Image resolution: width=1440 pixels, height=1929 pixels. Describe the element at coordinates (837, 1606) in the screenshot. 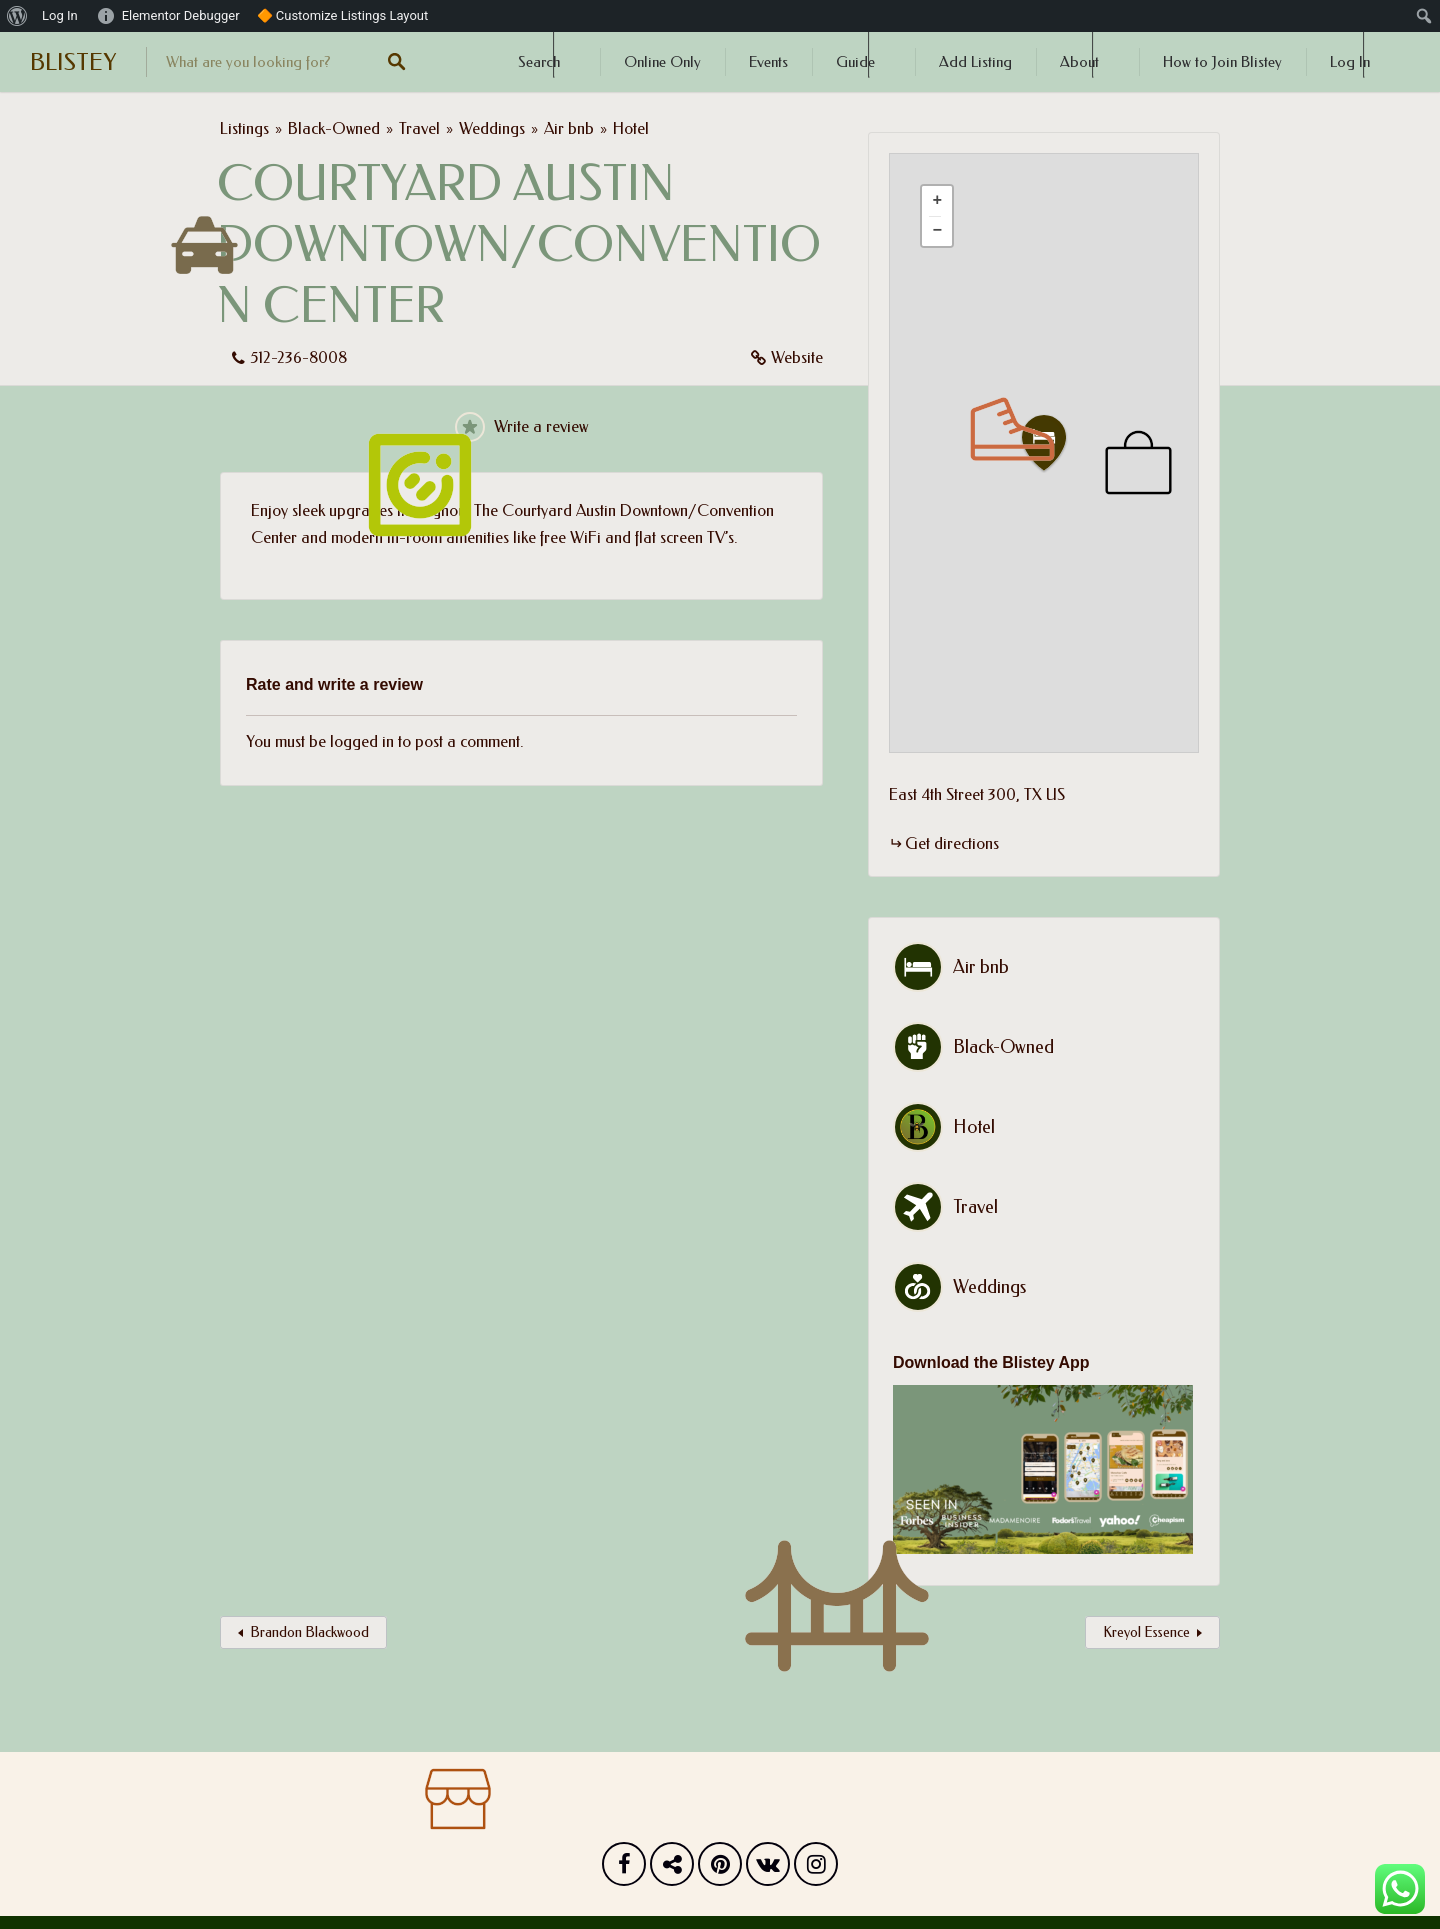

I see `view nearby bridges or crossings` at that location.